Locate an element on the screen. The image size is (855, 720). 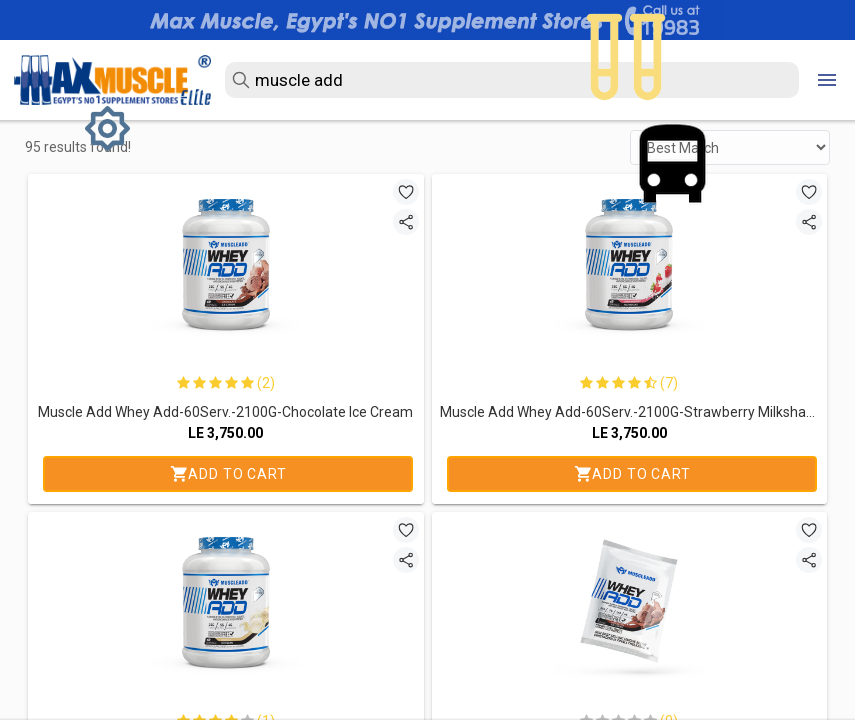
adjust screen brightness settings is located at coordinates (107, 128).